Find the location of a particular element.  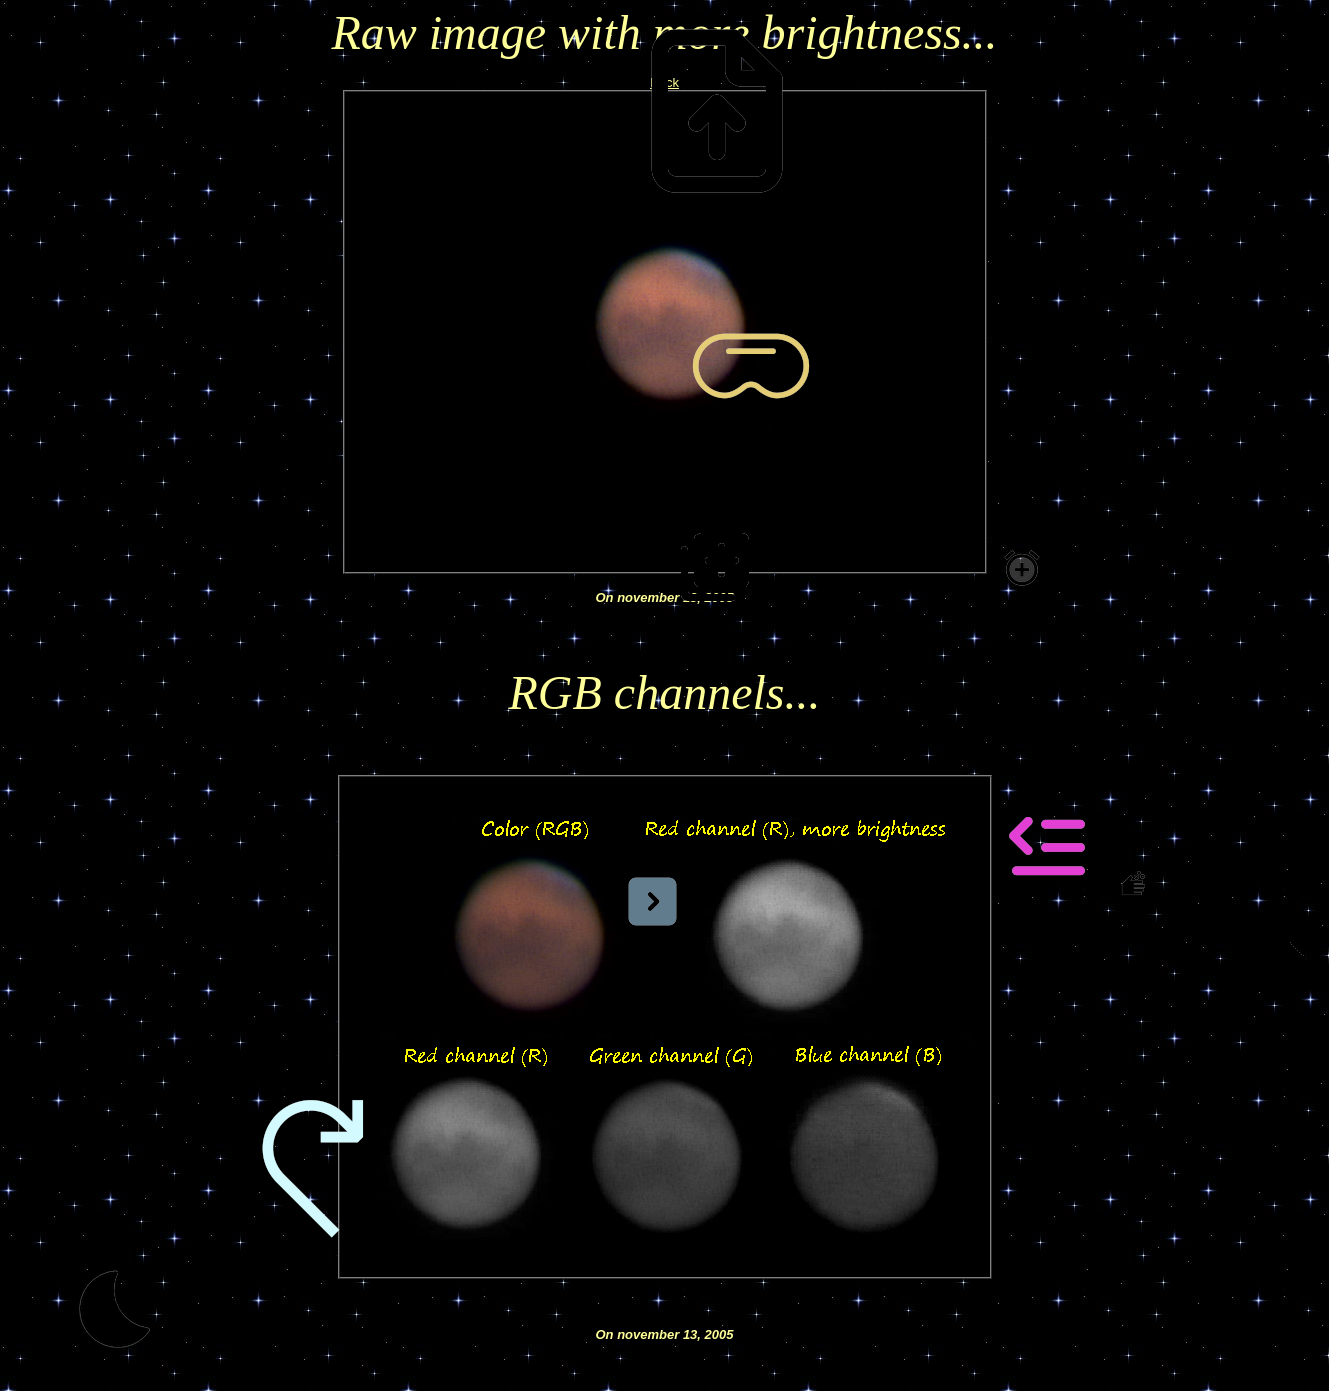

indicates handwashing or hygiene facilities nearby is located at coordinates (1134, 883).